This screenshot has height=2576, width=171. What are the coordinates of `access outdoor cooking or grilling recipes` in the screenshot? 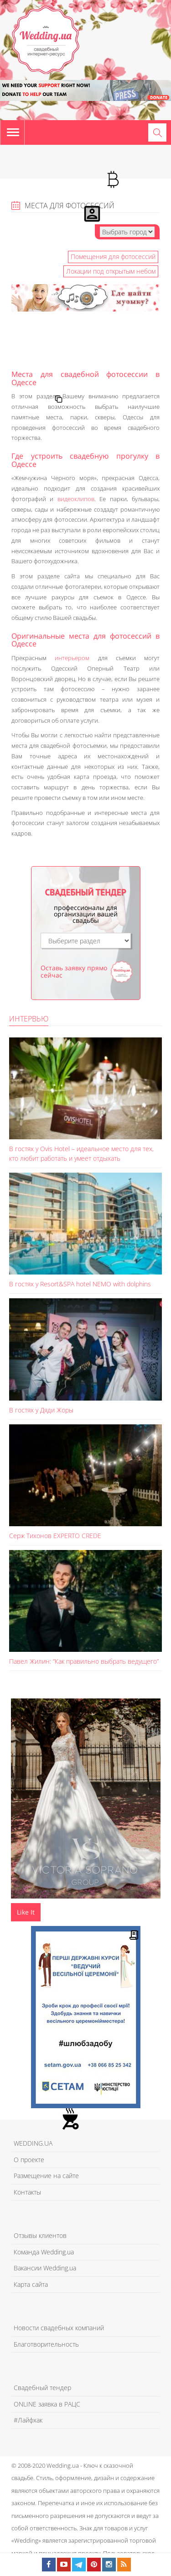 It's located at (70, 2119).